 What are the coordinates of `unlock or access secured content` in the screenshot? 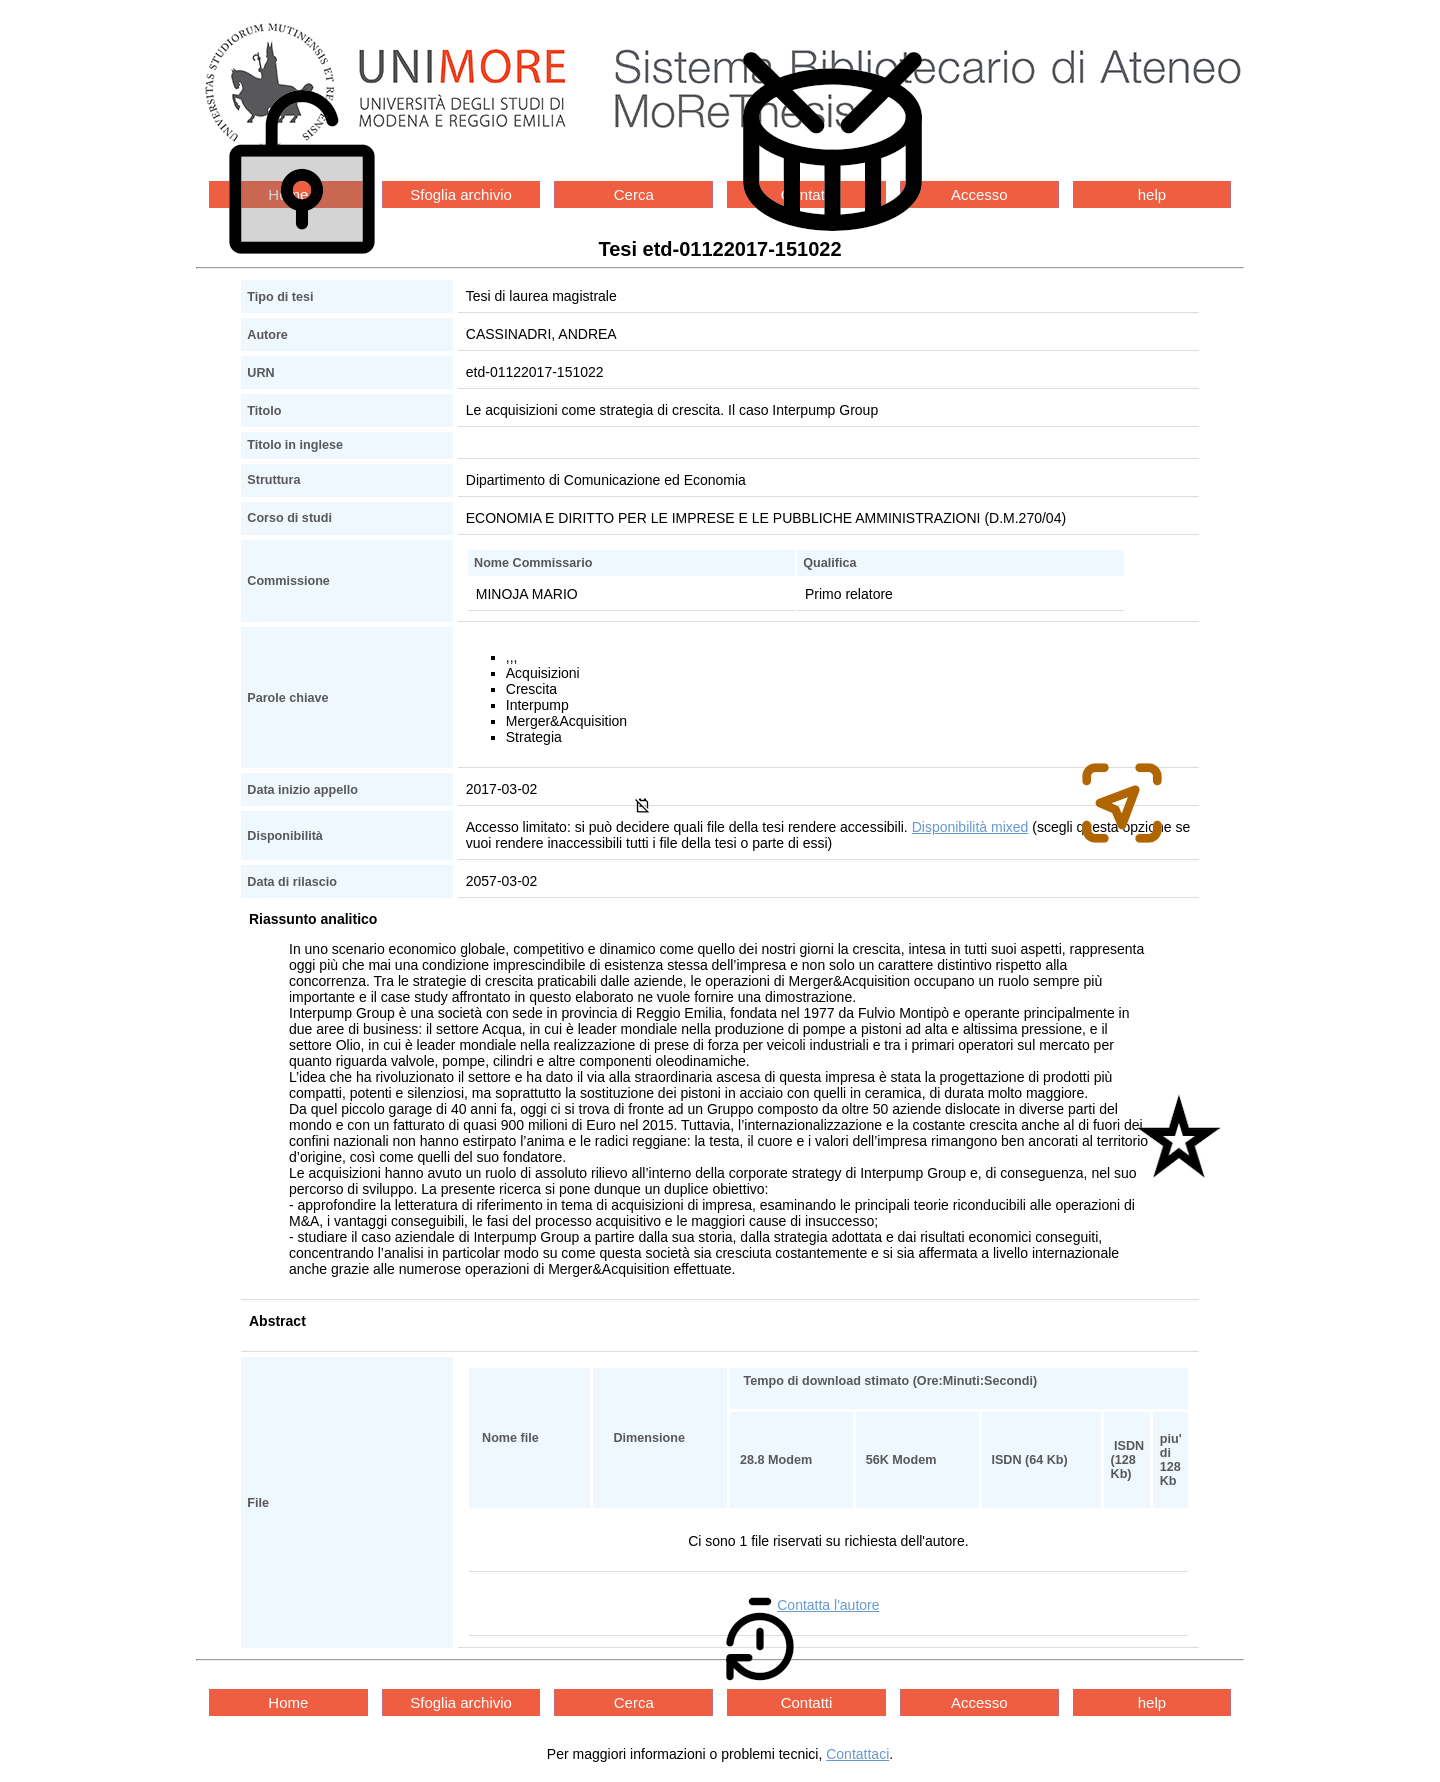 It's located at (302, 181).